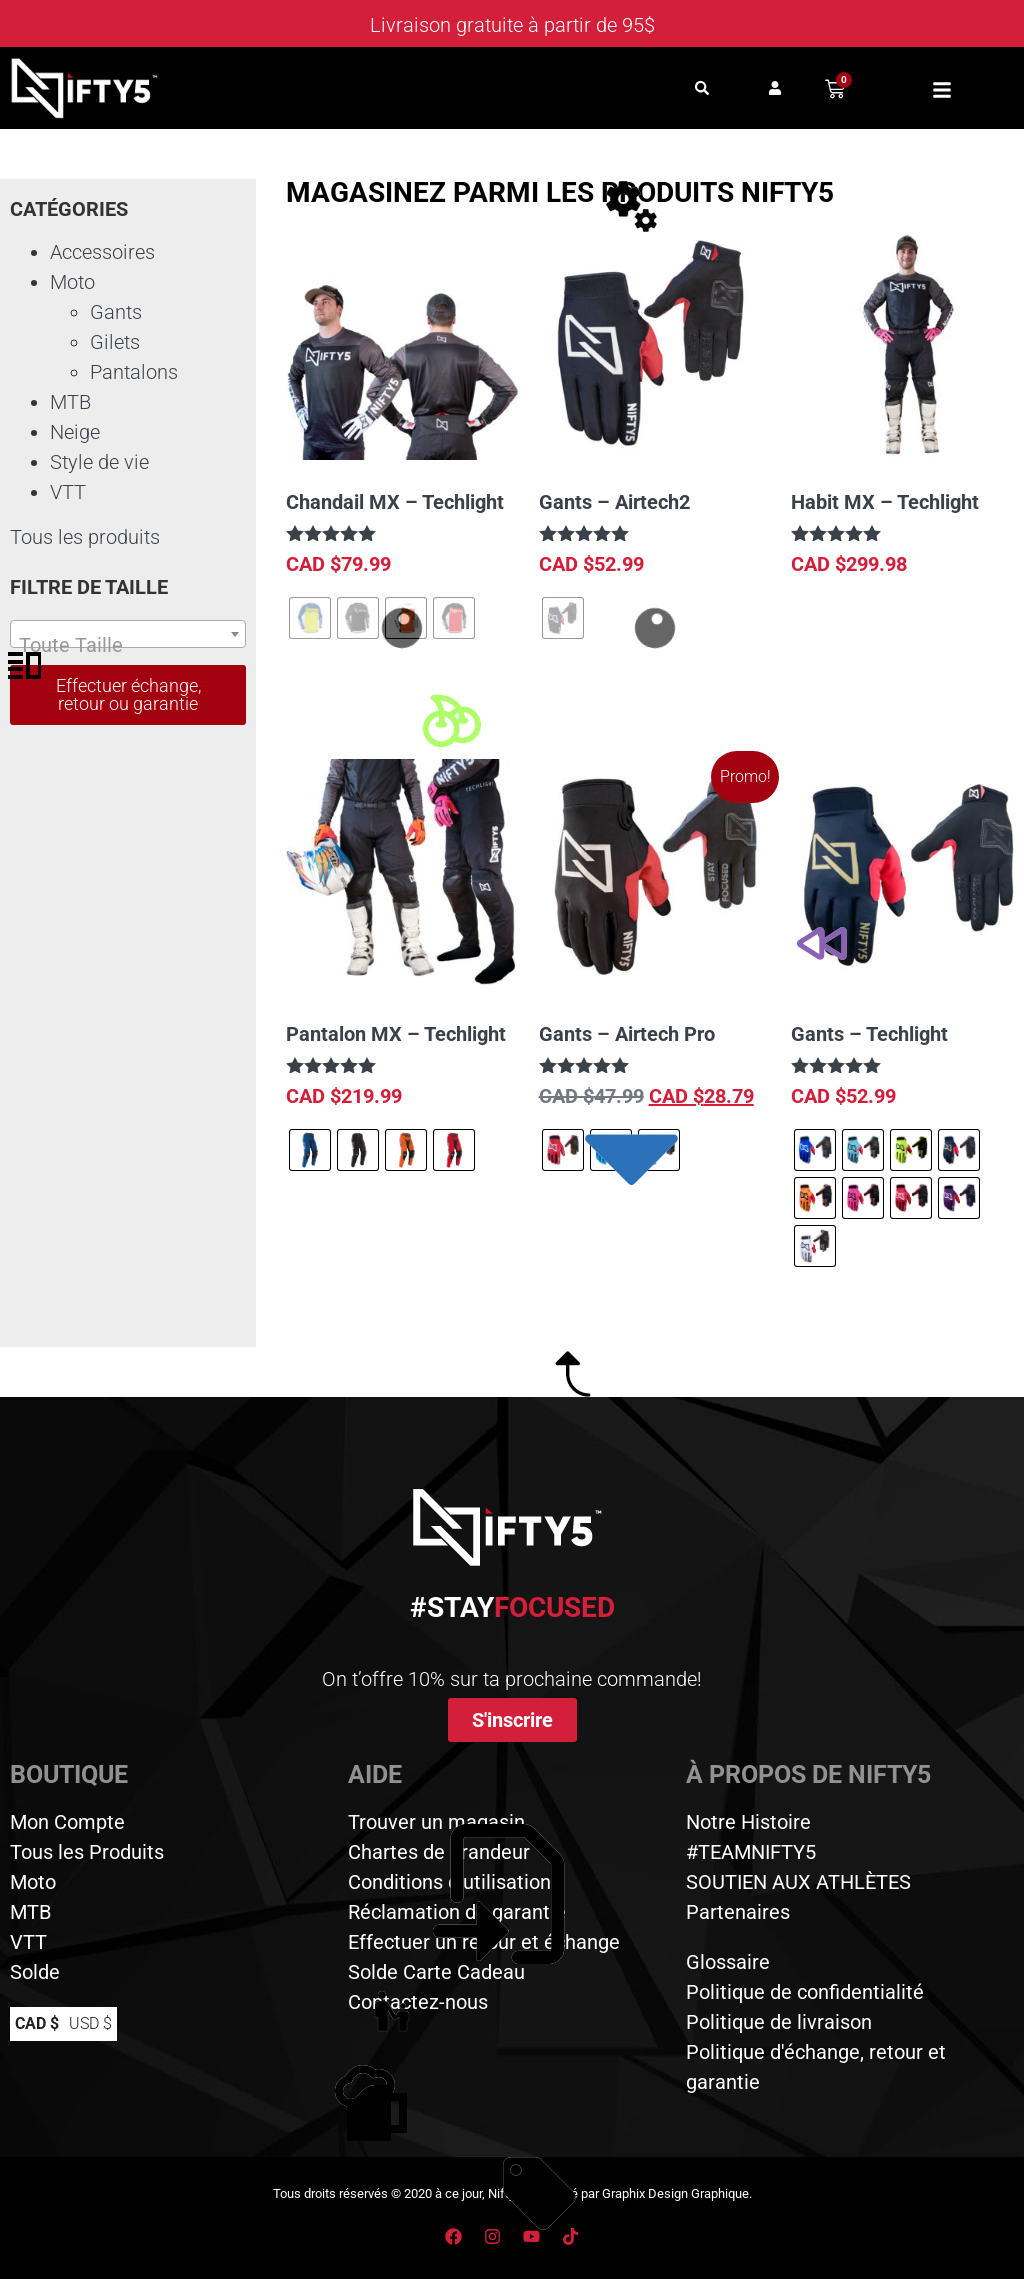 The height and width of the screenshot is (2279, 1024). I want to click on access settings or configuration options, so click(631, 206).